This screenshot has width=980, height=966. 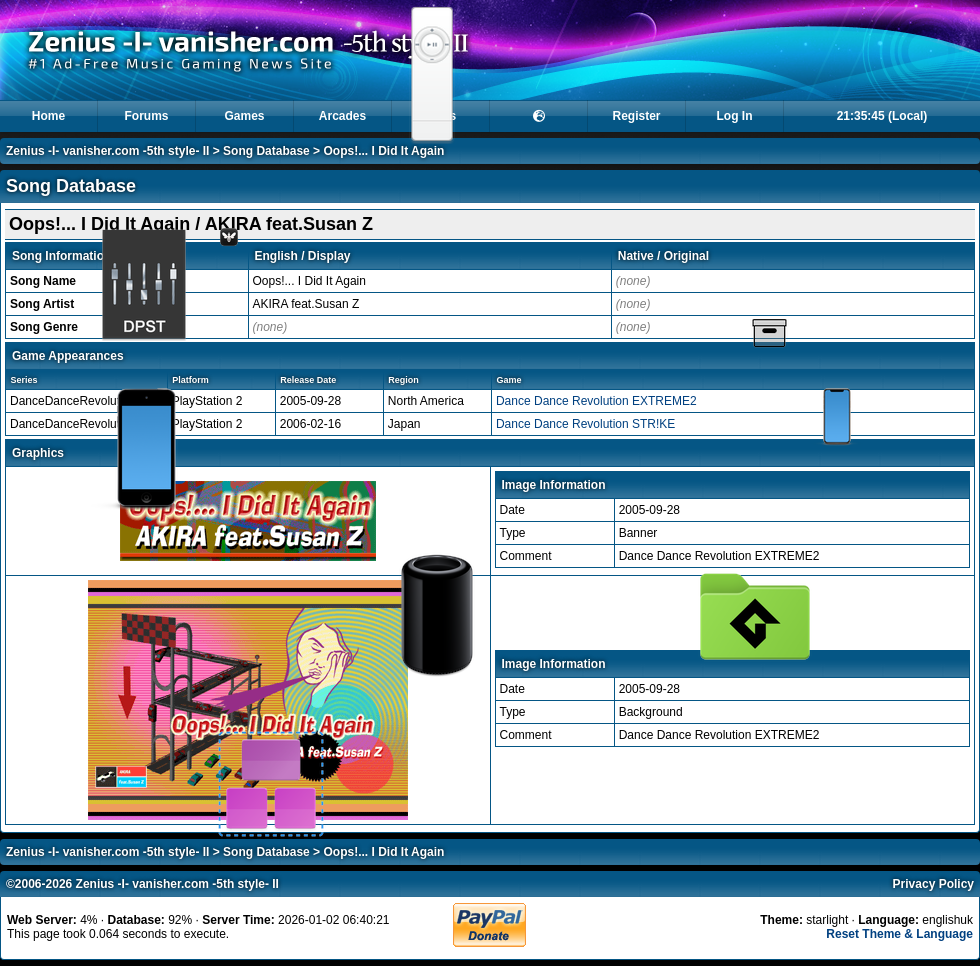 What do you see at coordinates (229, 237) in the screenshot?
I see `open Kandji Self Service app for device management` at bounding box center [229, 237].